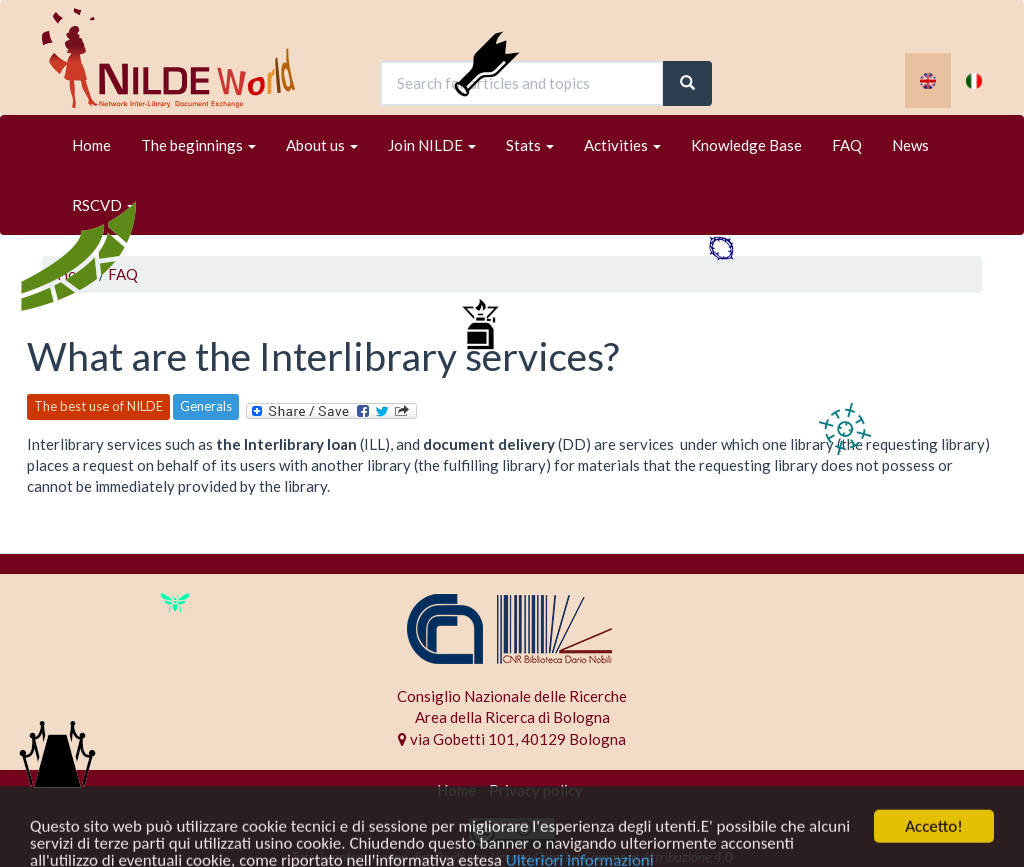 Image resolution: width=1024 pixels, height=867 pixels. What do you see at coordinates (79, 259) in the screenshot?
I see `indicates a broken or damaged weapon` at bounding box center [79, 259].